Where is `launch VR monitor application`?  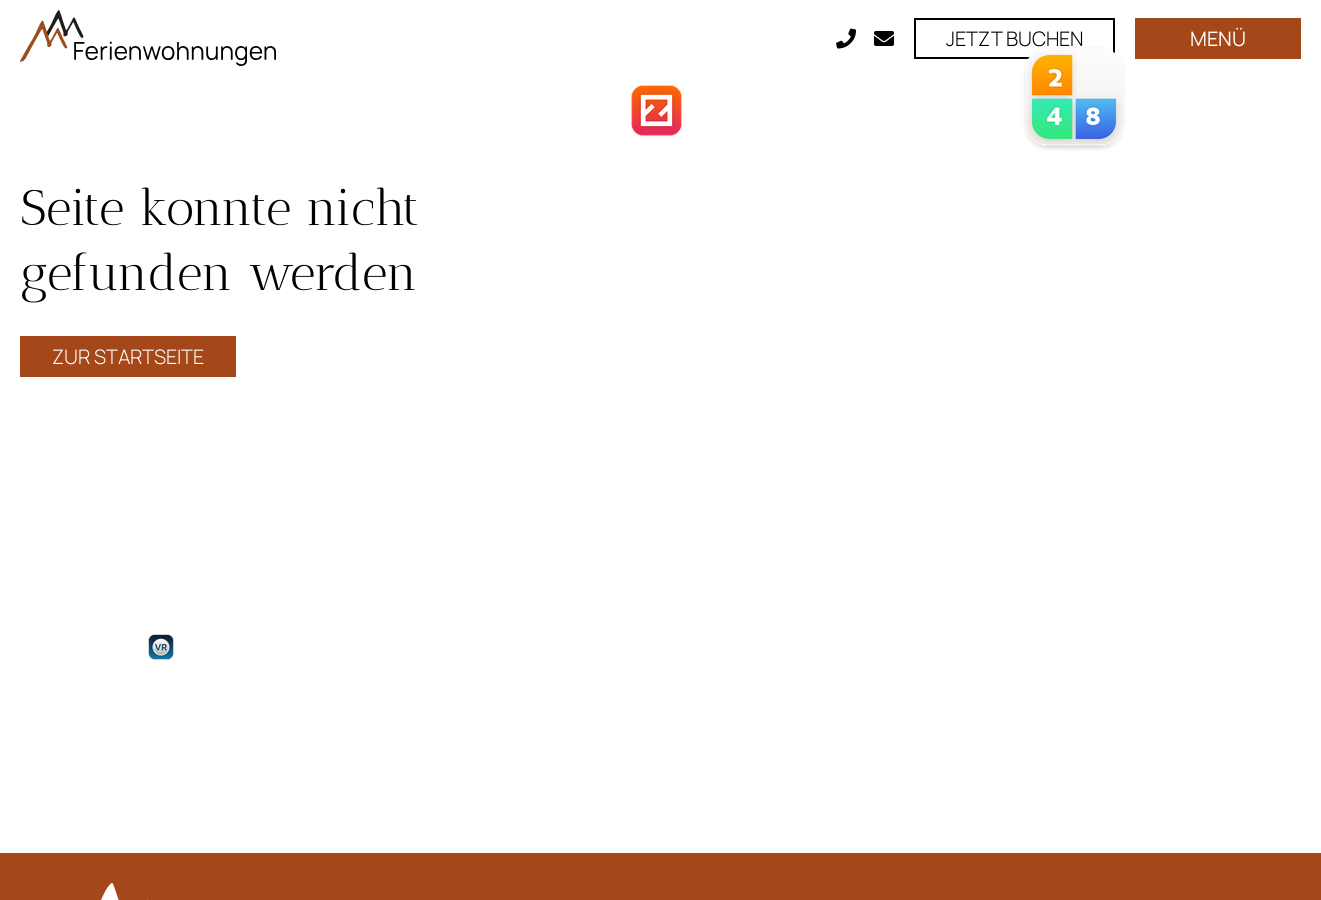
launch VR monitor application is located at coordinates (161, 647).